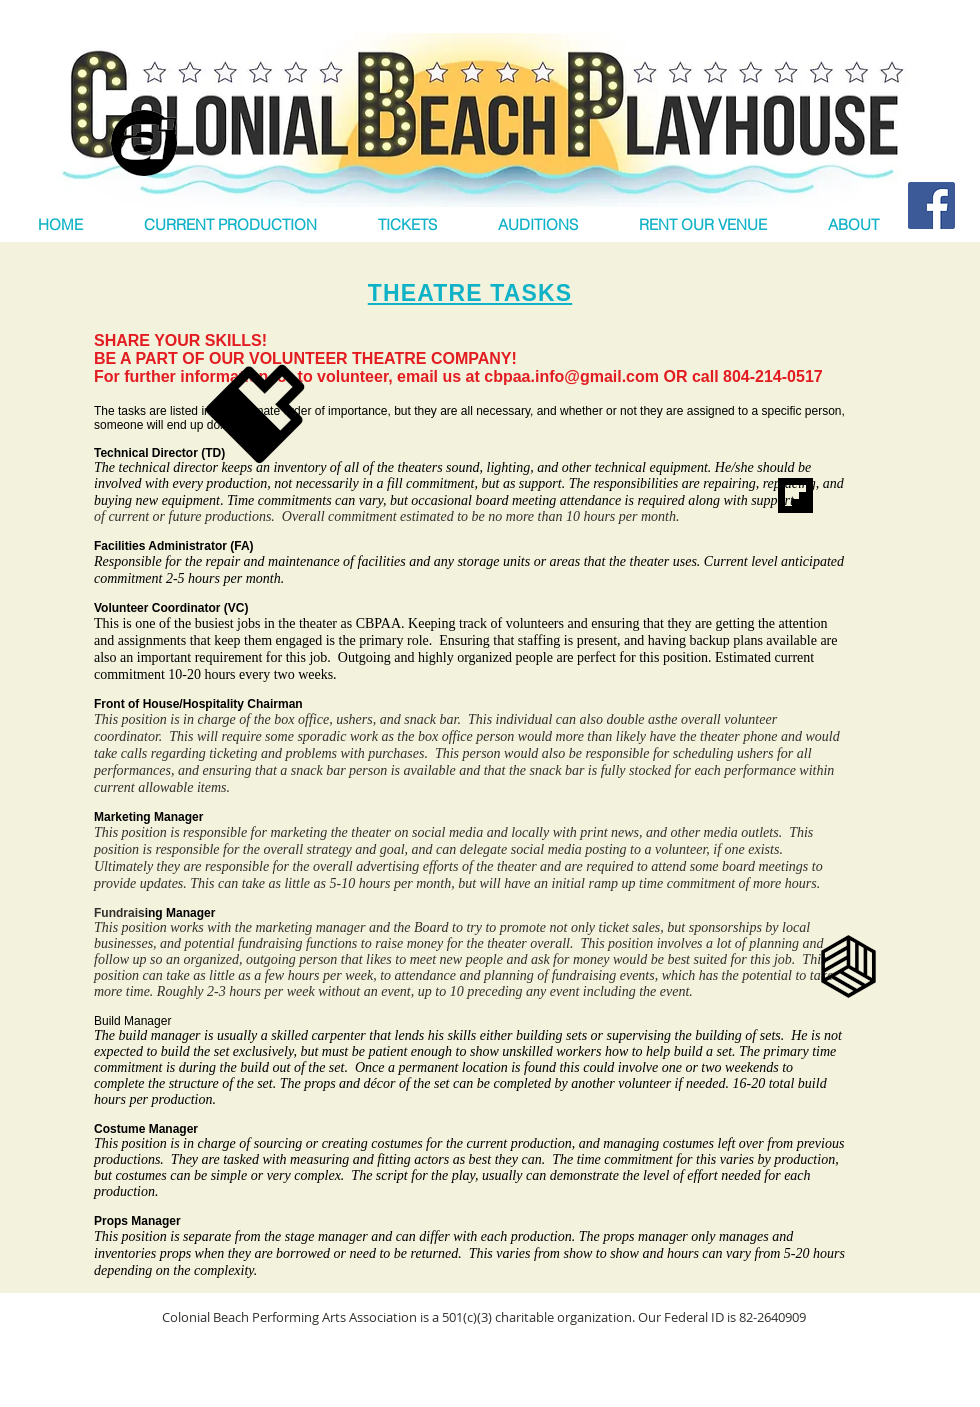 This screenshot has height=1407, width=980. What do you see at coordinates (144, 143) in the screenshot?
I see `anime.js library logo` at bounding box center [144, 143].